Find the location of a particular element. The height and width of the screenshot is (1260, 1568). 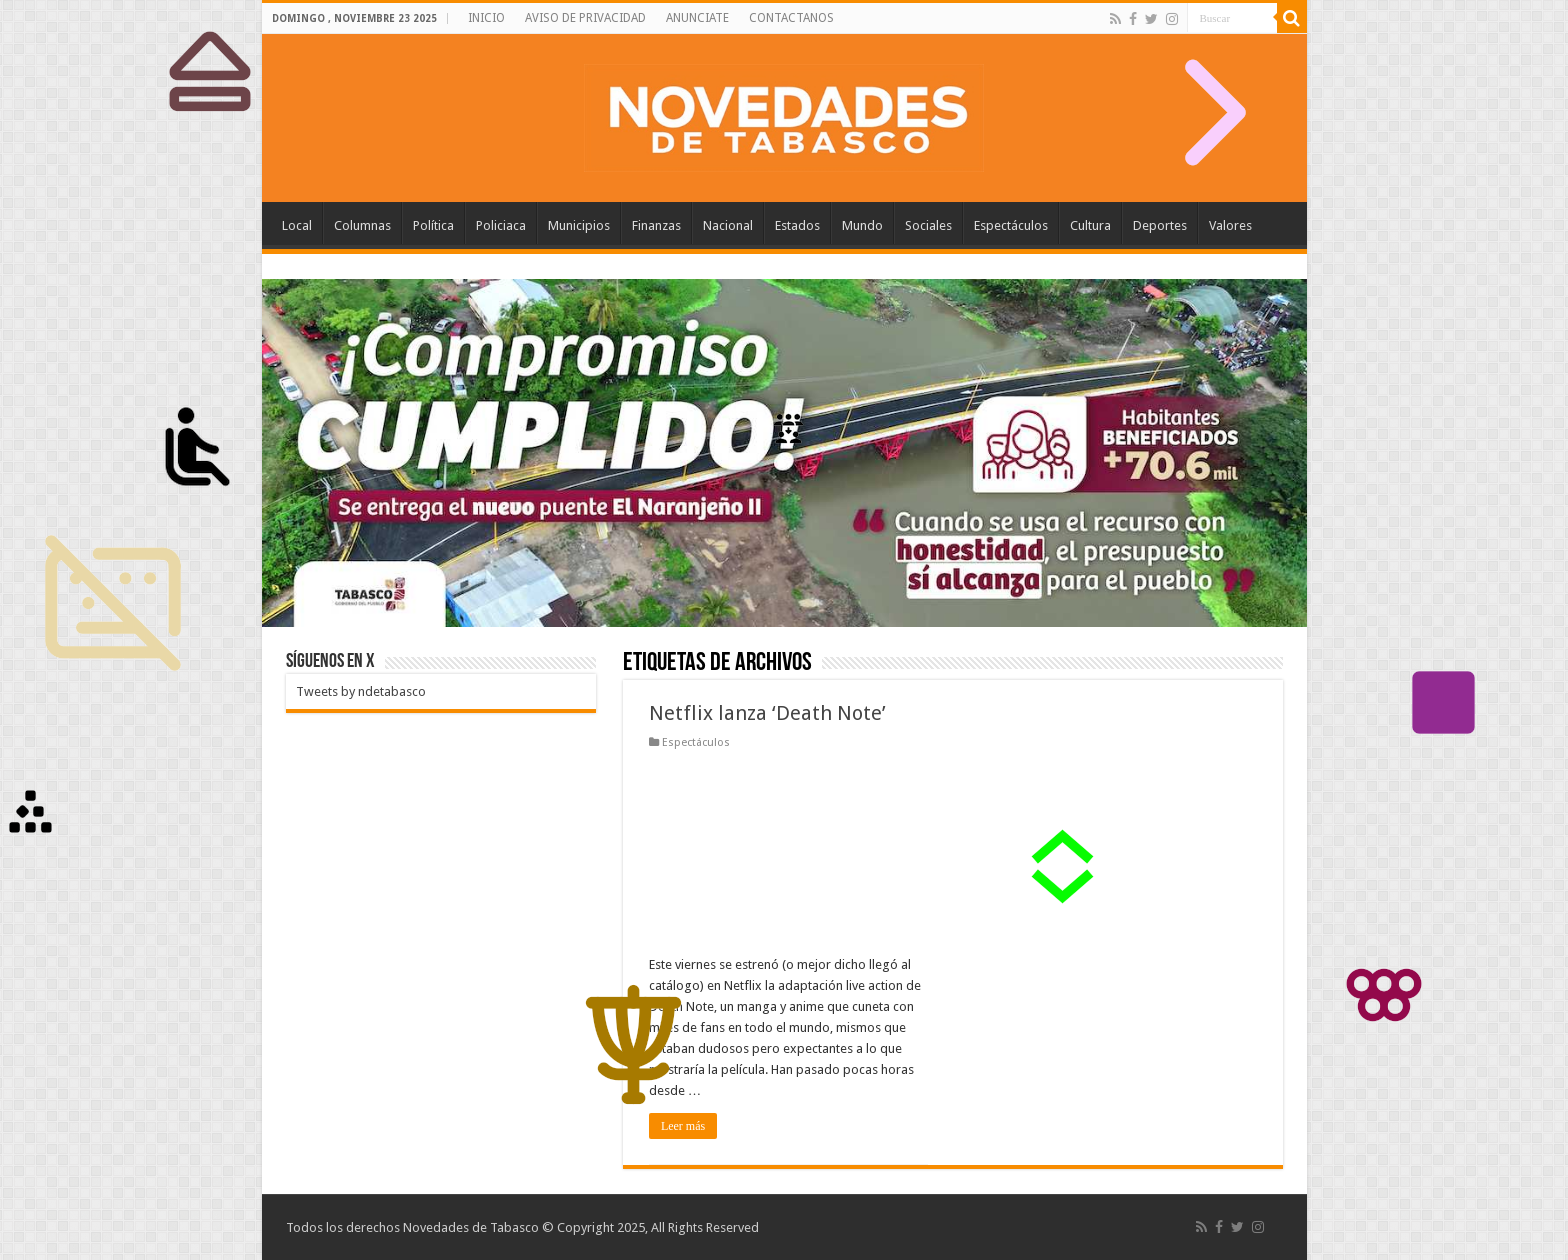

view stacked or layered resources is located at coordinates (30, 811).